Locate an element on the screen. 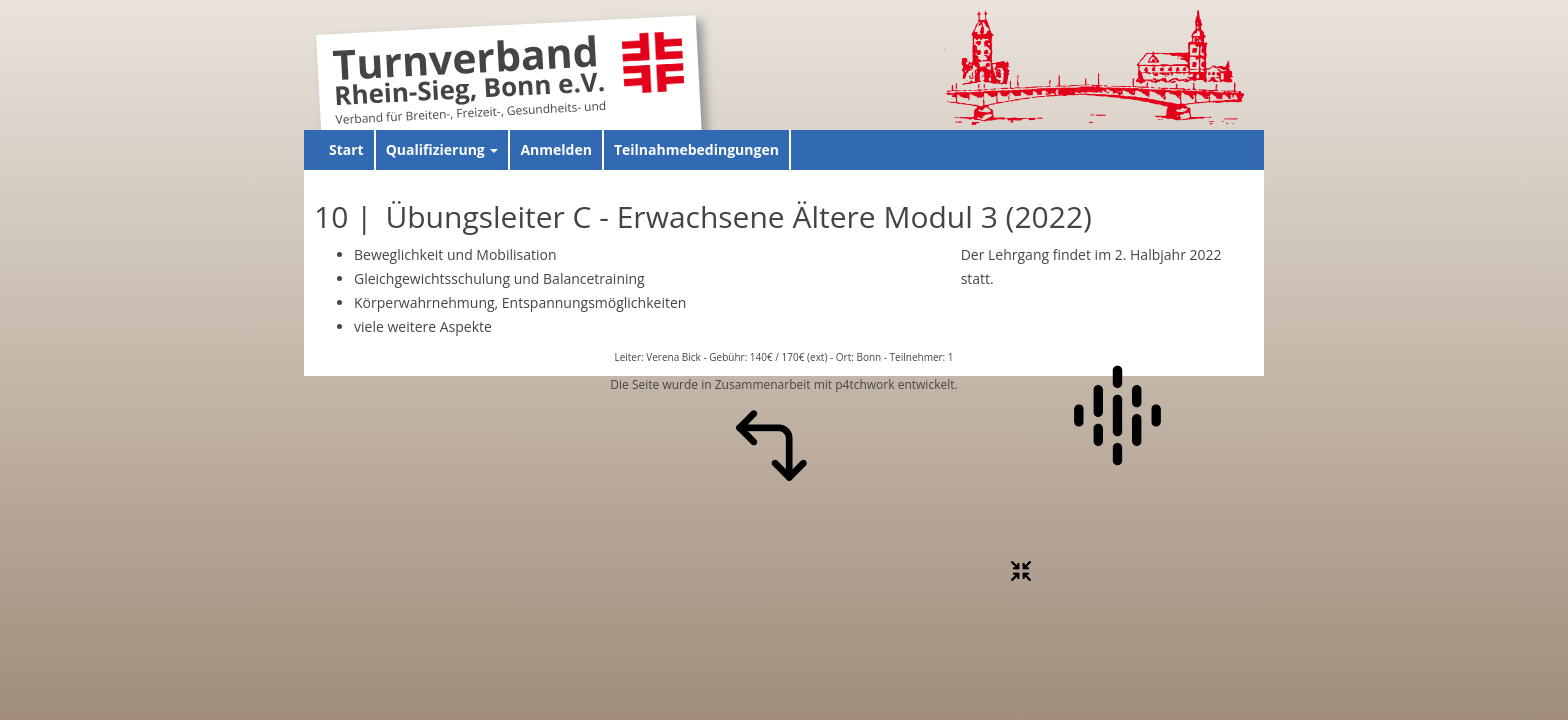  open google podcasts app is located at coordinates (1117, 415).